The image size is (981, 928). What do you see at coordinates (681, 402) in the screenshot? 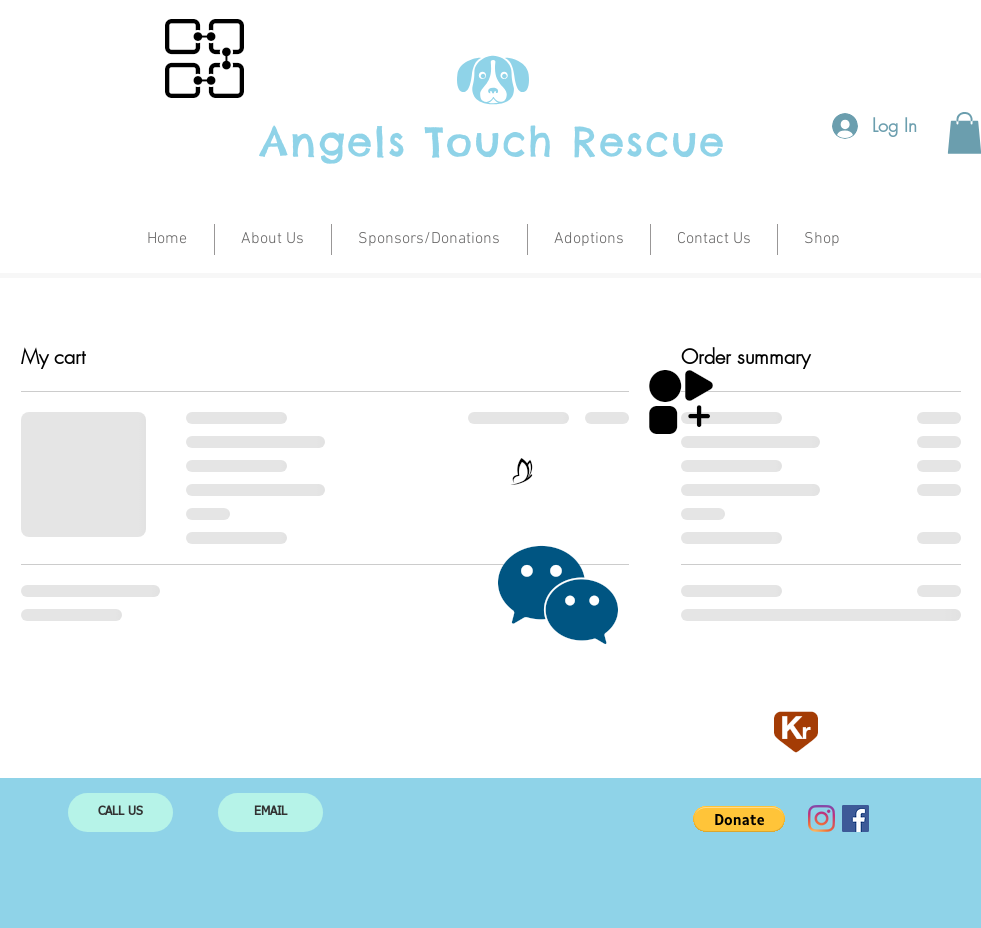
I see `open the flathub app store` at bounding box center [681, 402].